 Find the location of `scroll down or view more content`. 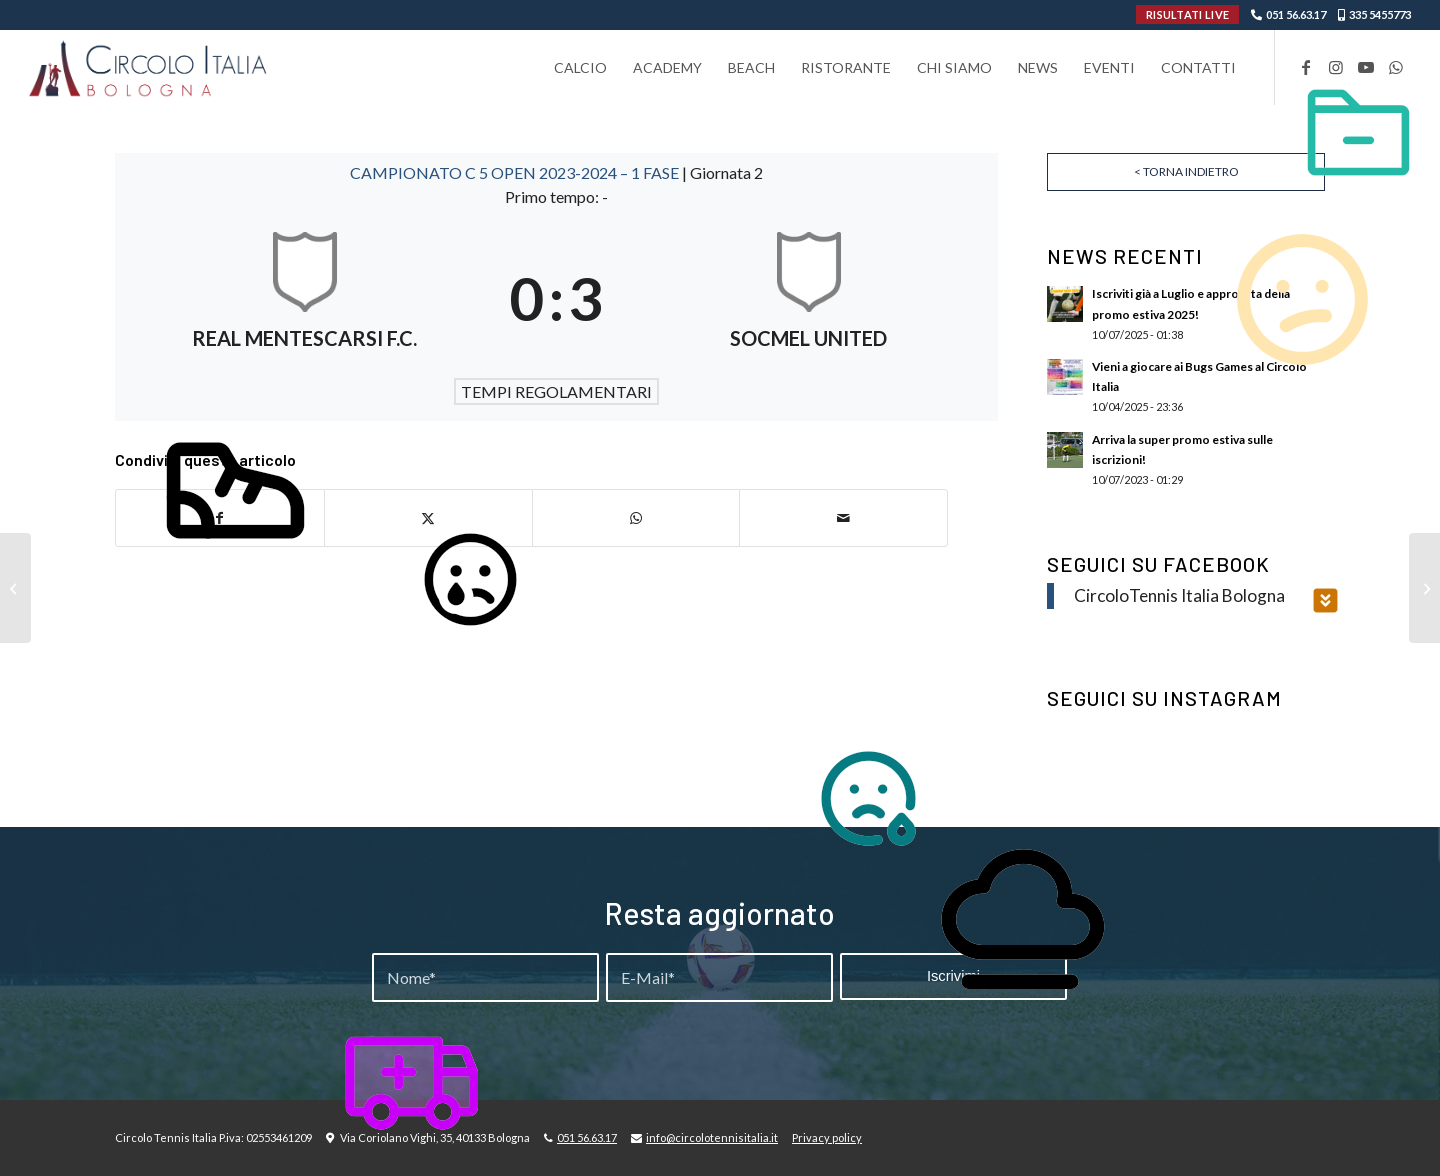

scroll down or view more content is located at coordinates (1325, 600).